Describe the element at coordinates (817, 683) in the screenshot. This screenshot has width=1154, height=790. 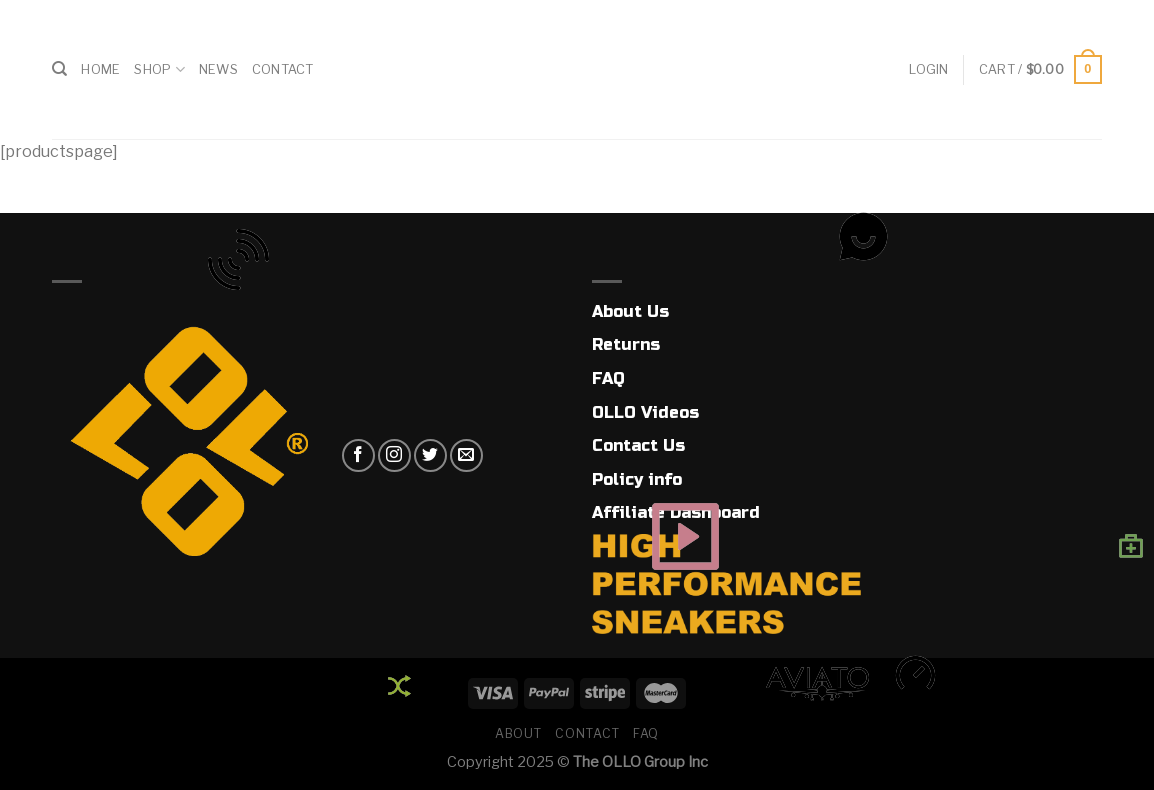
I see `aviato company logo from the tv series silicon valley` at that location.